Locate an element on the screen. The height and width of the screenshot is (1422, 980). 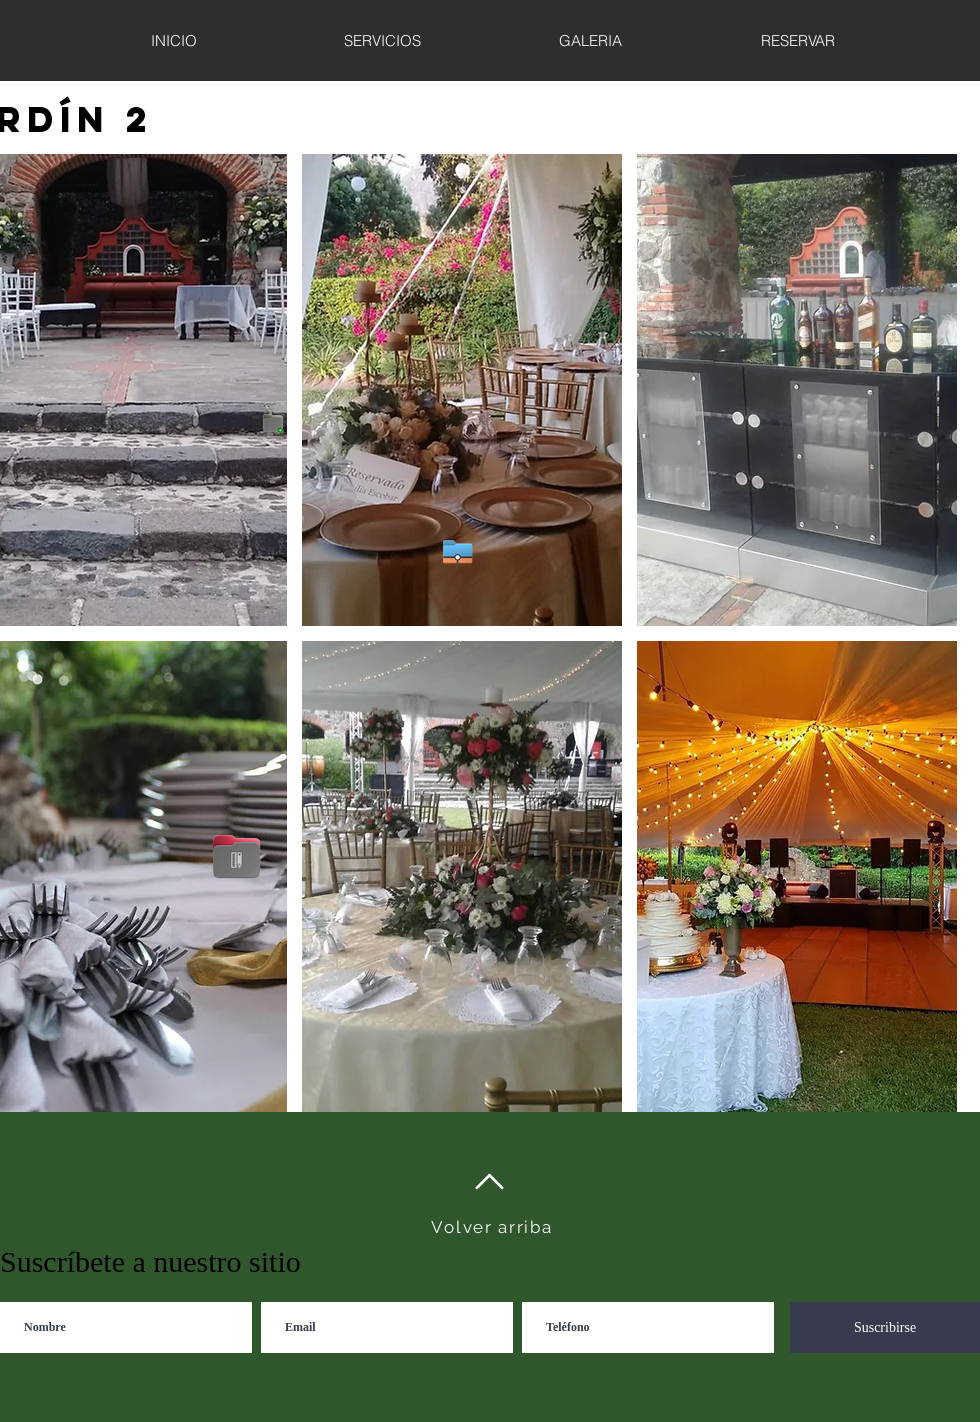
create a new folder is located at coordinates (273, 423).